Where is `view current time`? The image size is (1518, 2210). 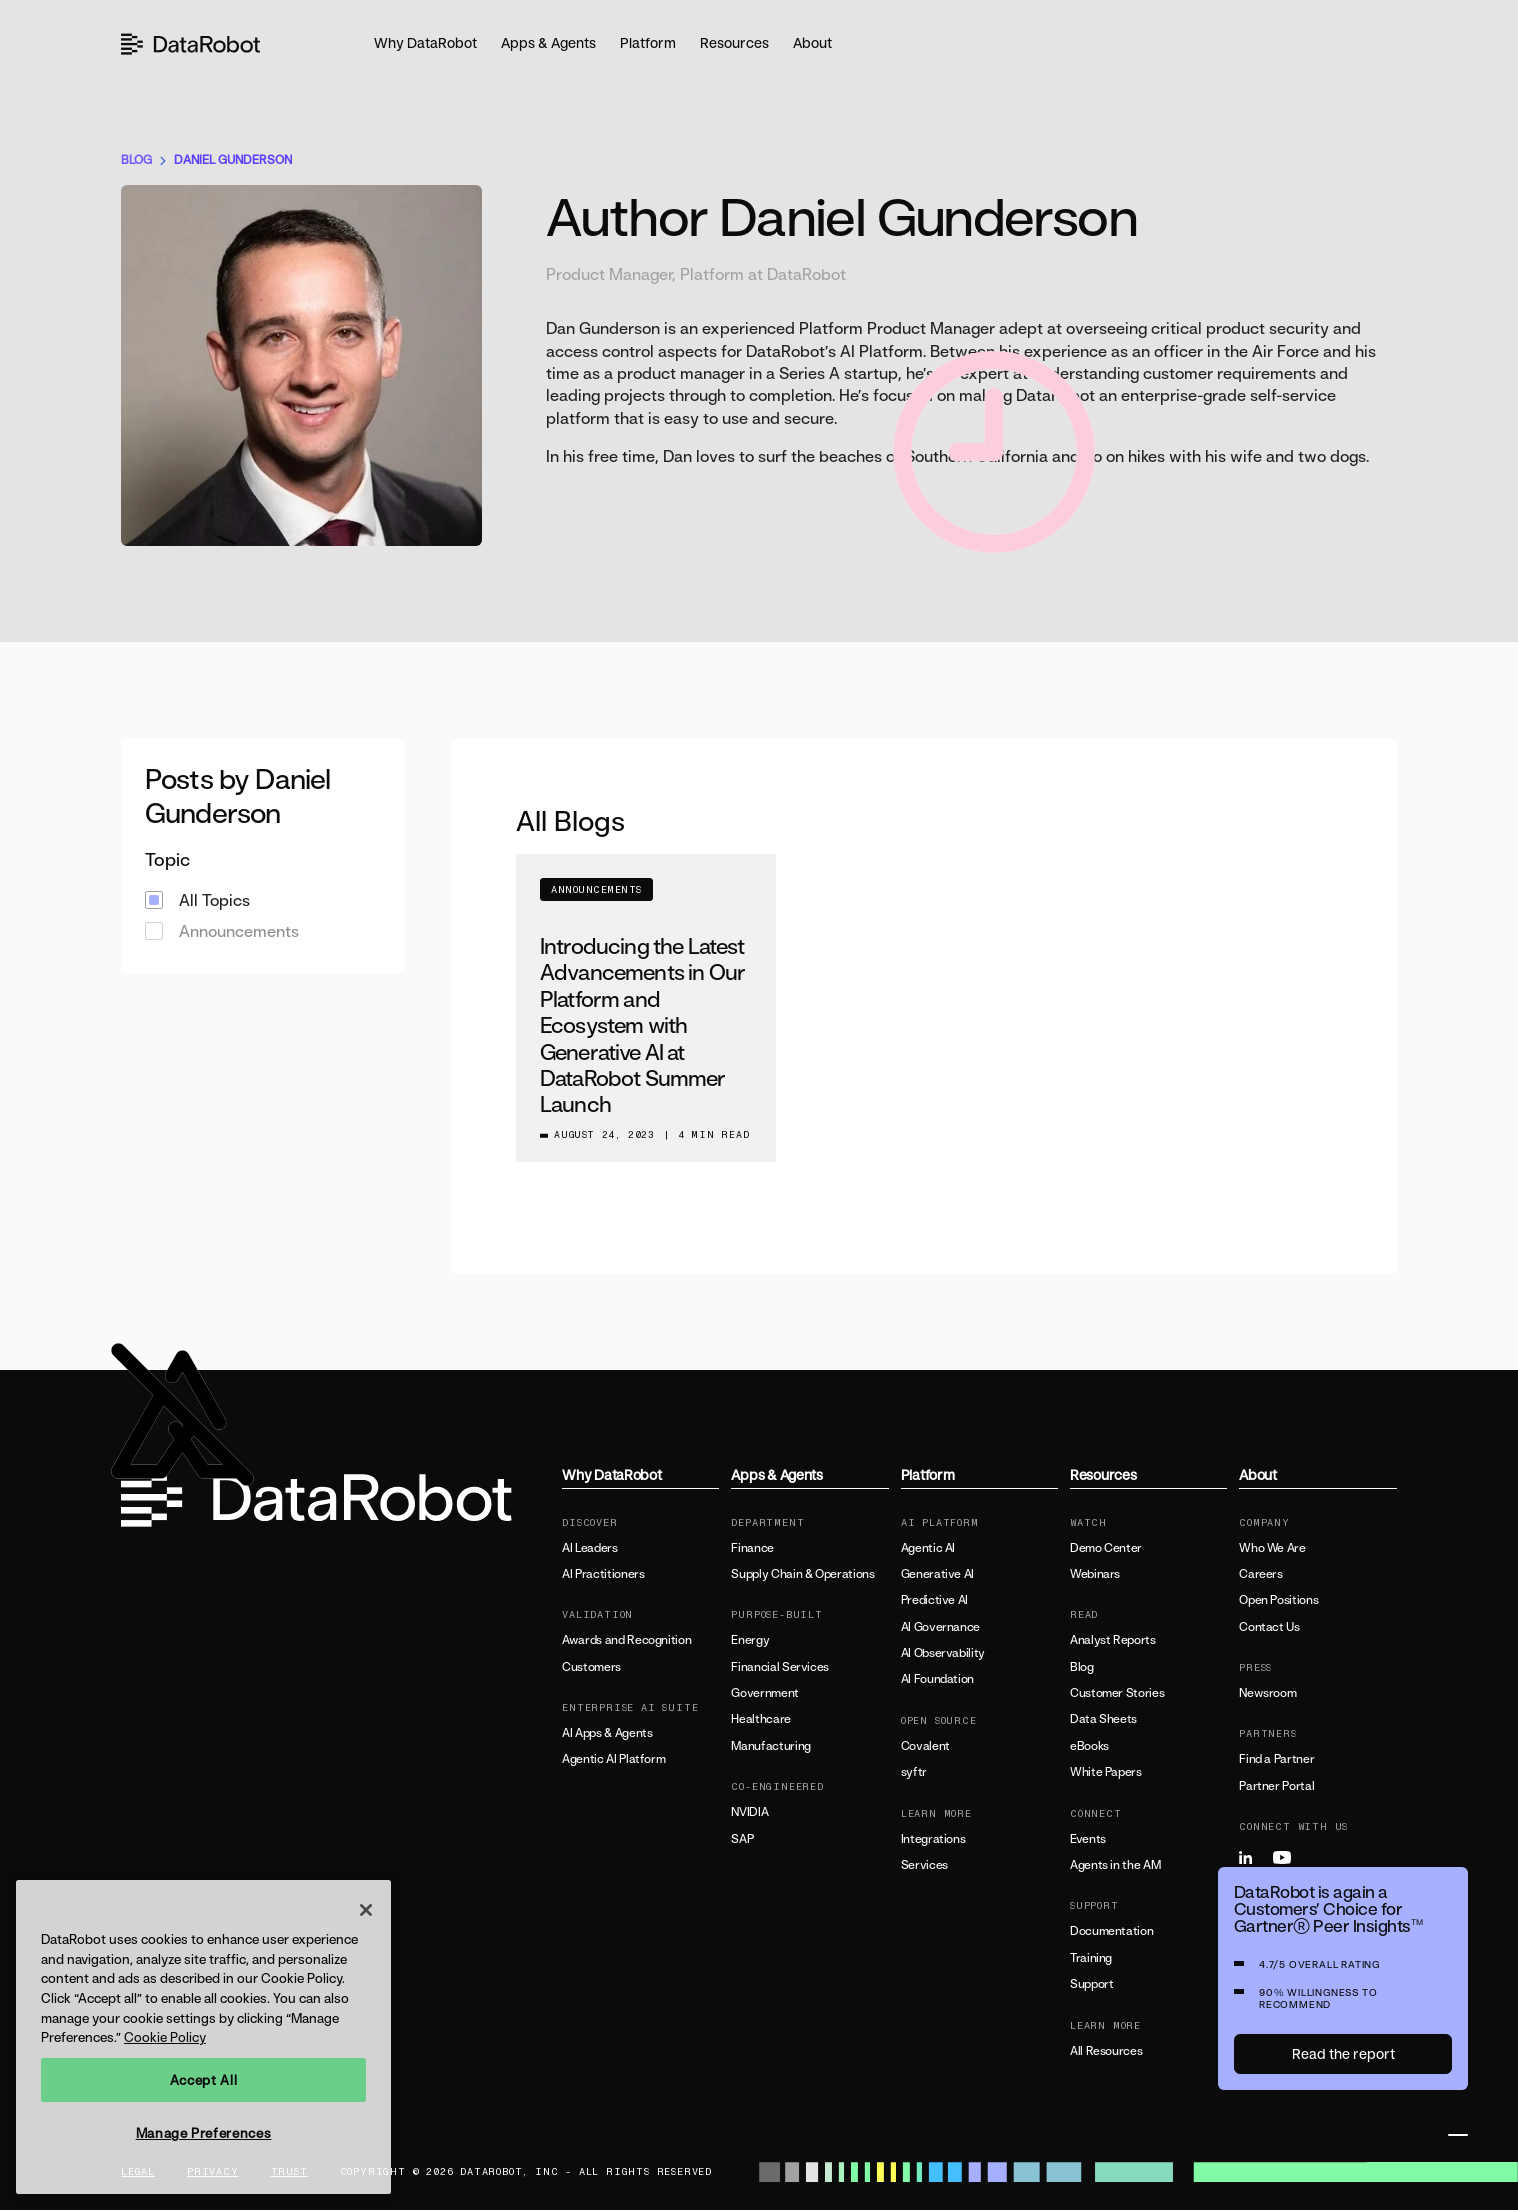 view current time is located at coordinates (994, 452).